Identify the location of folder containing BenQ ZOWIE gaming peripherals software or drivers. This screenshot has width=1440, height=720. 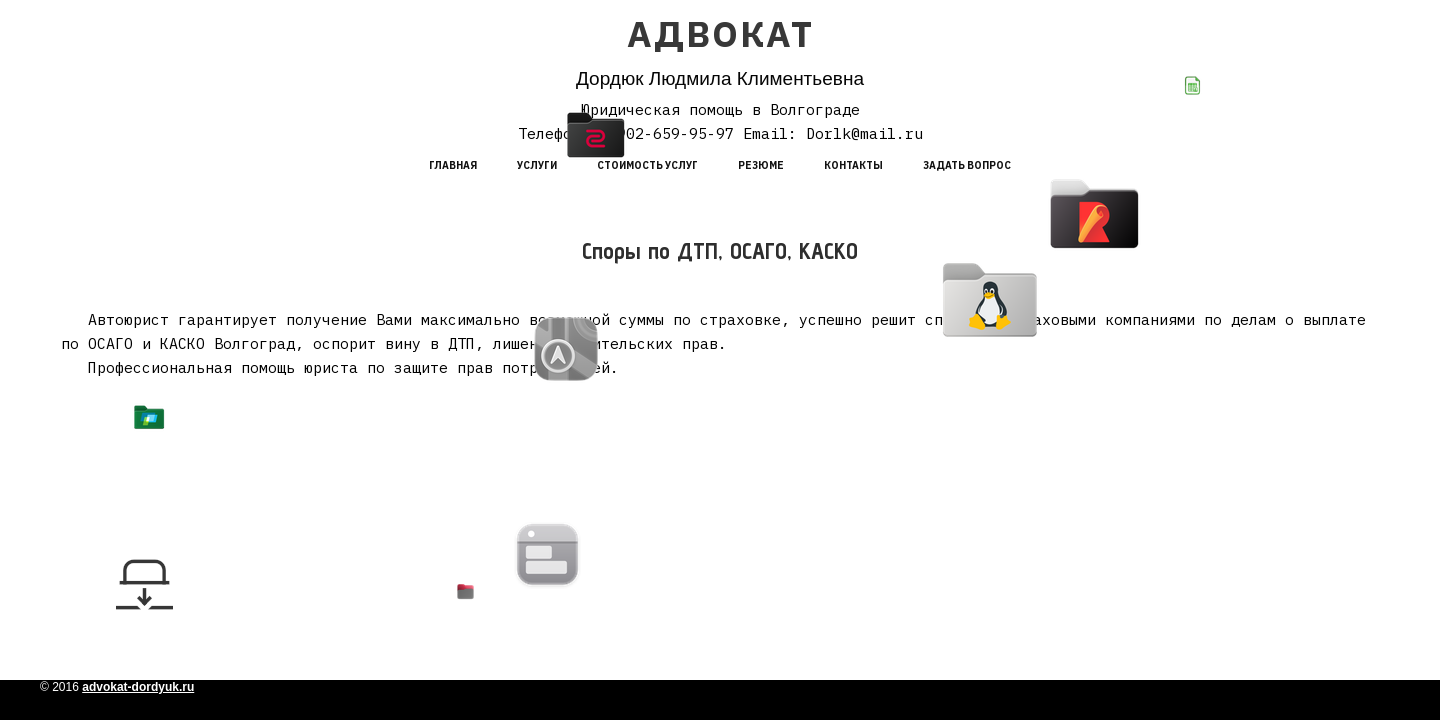
(595, 136).